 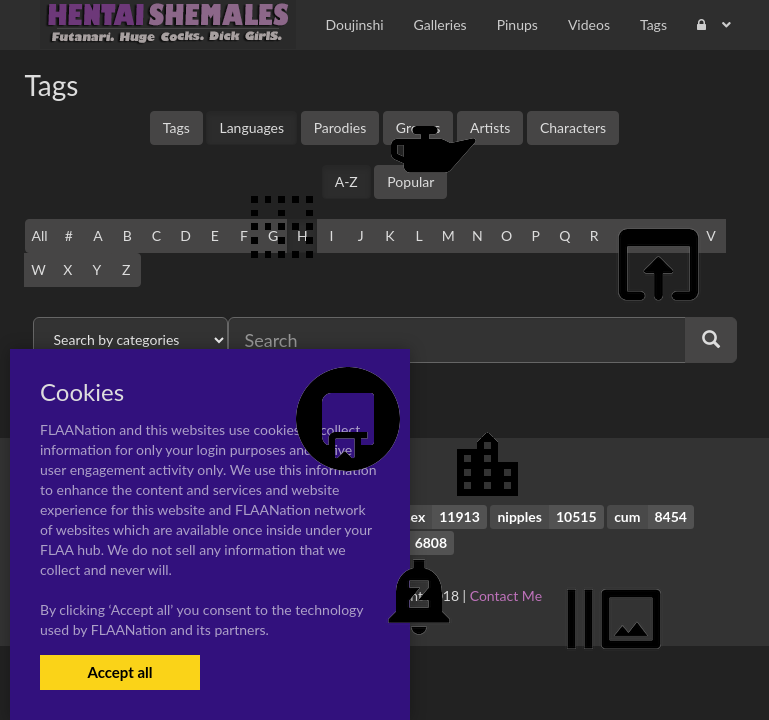 What do you see at coordinates (419, 596) in the screenshot?
I see `notifications are currently paused or snoozed` at bounding box center [419, 596].